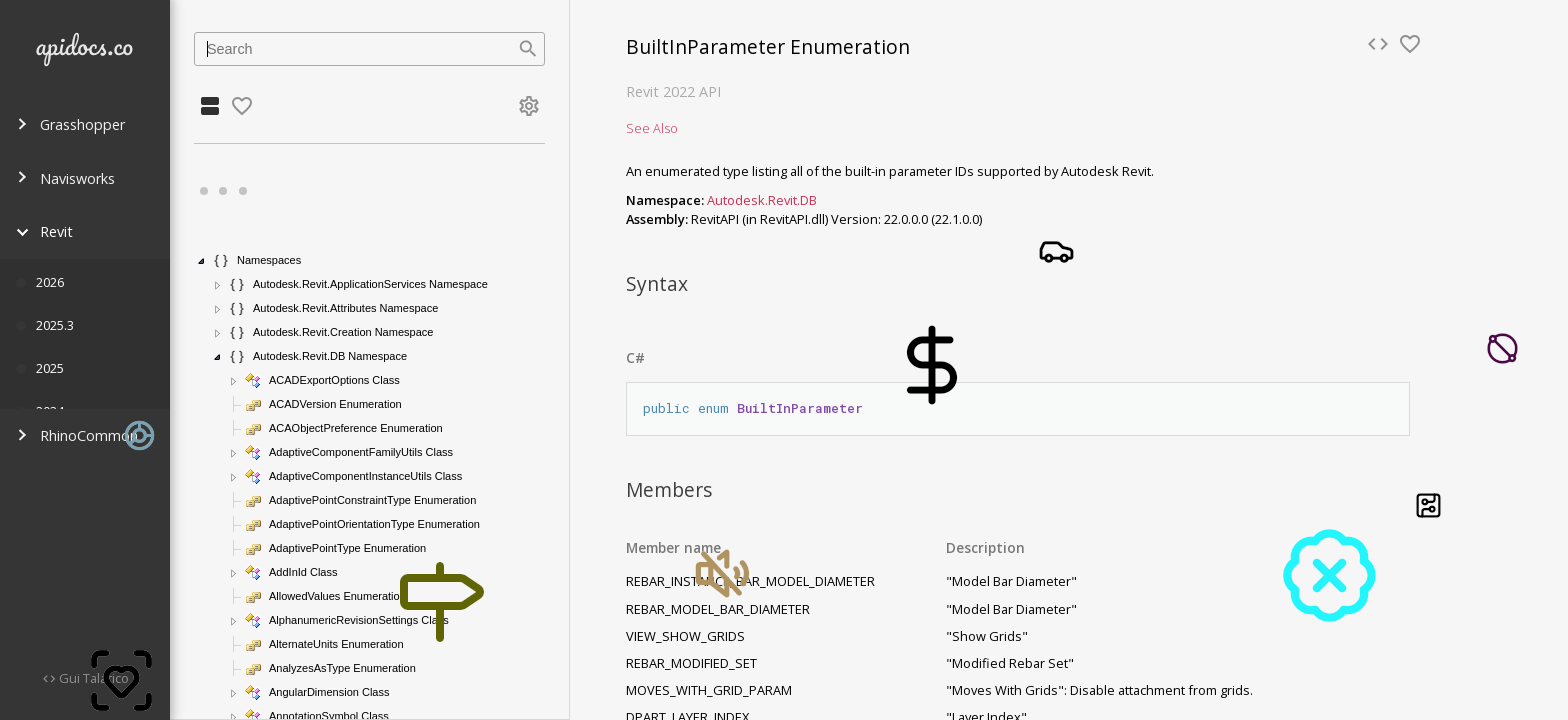 The height and width of the screenshot is (720, 1568). What do you see at coordinates (932, 365) in the screenshot?
I see `view account balance or financial information` at bounding box center [932, 365].